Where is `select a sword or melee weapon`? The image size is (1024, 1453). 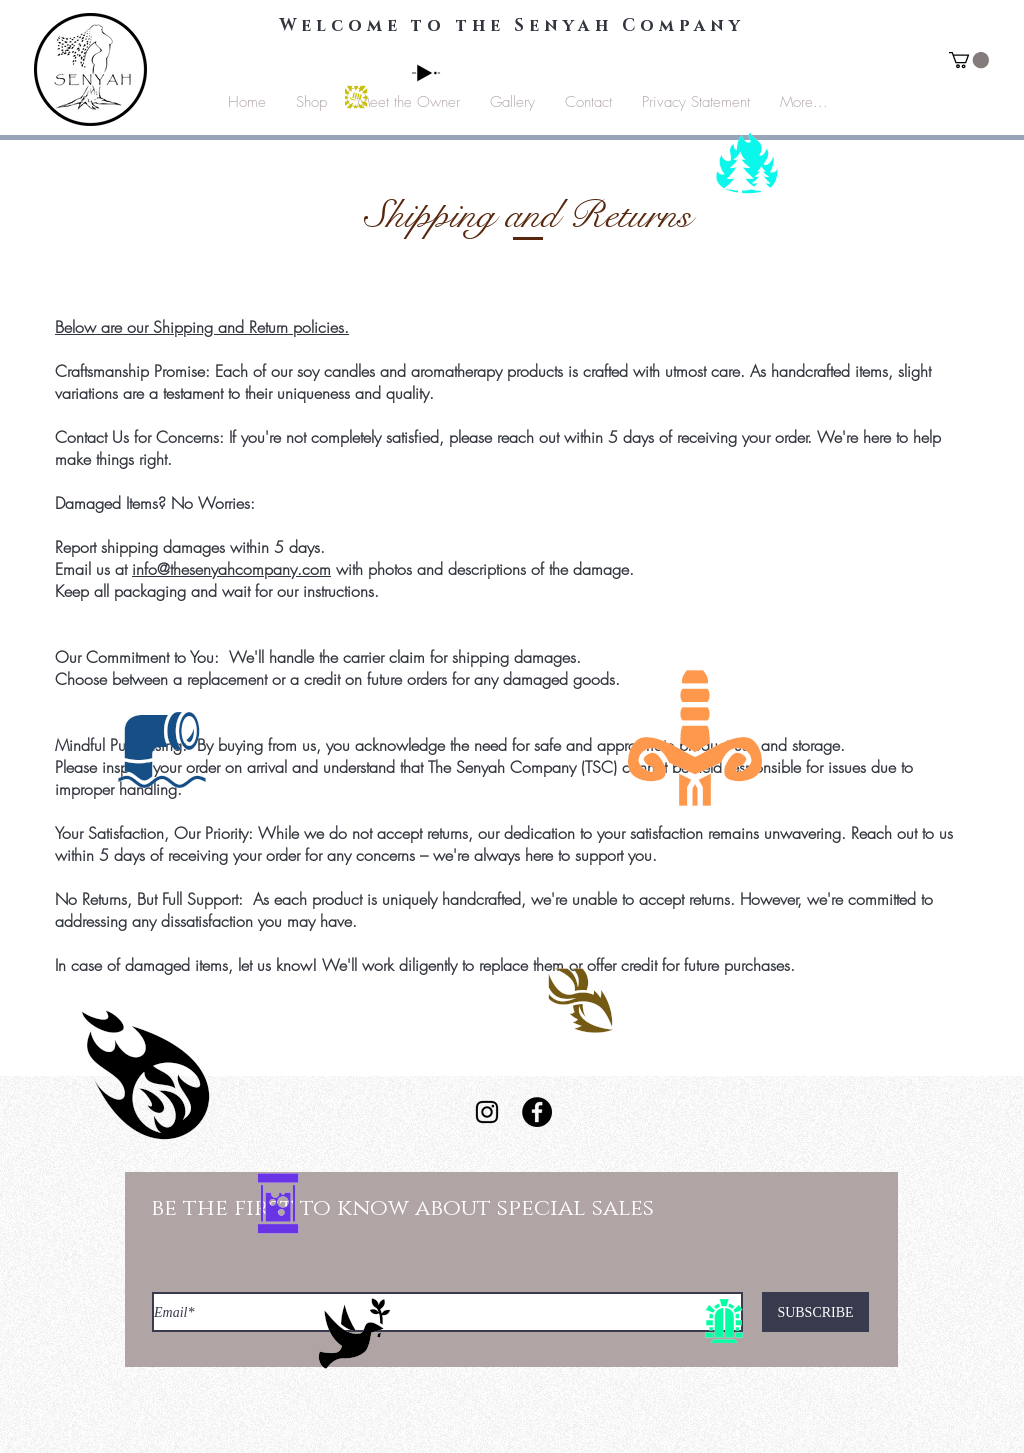
select a sword or melee weapon is located at coordinates (695, 737).